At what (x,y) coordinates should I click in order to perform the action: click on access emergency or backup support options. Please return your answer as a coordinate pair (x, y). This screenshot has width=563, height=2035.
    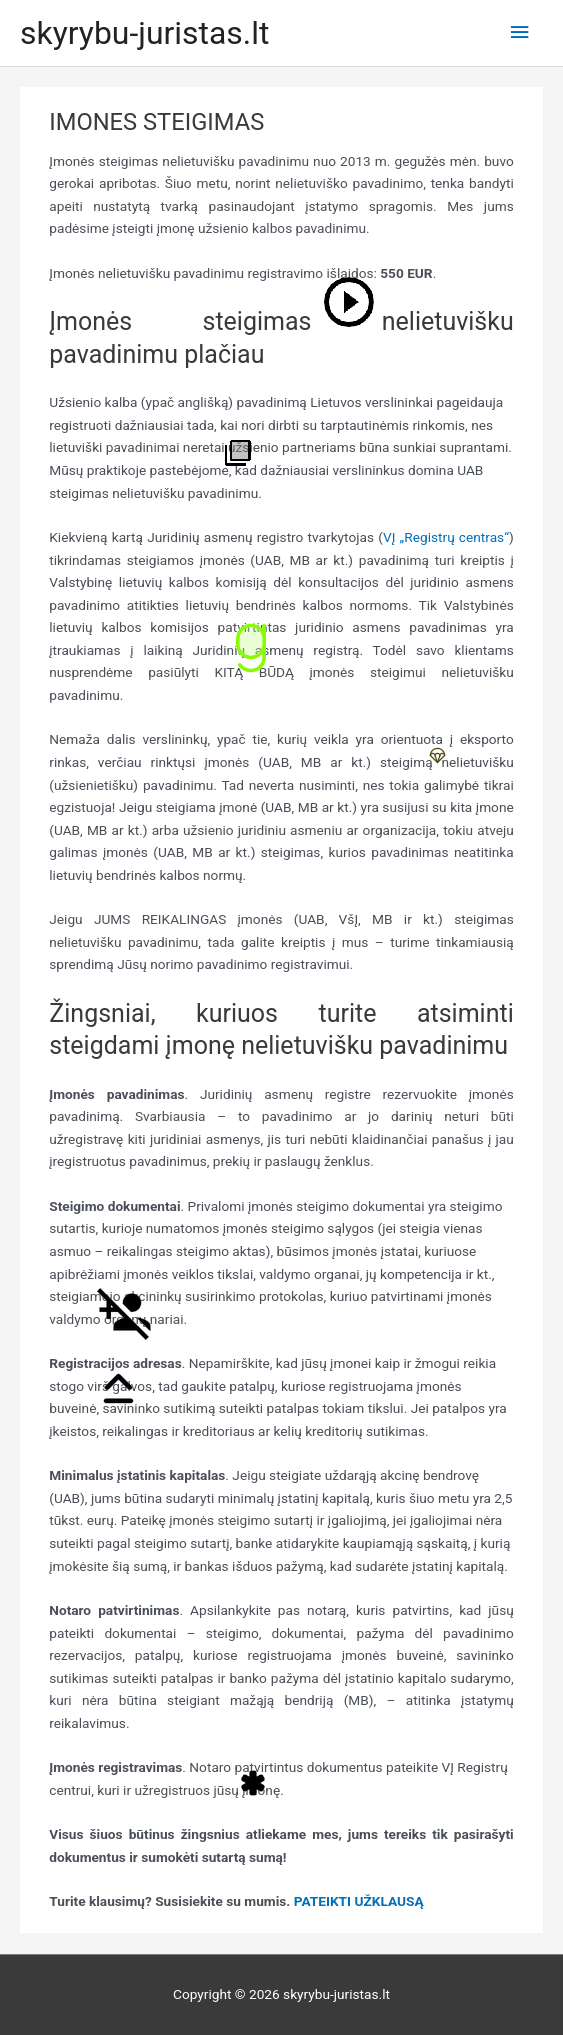
    Looking at the image, I should click on (437, 755).